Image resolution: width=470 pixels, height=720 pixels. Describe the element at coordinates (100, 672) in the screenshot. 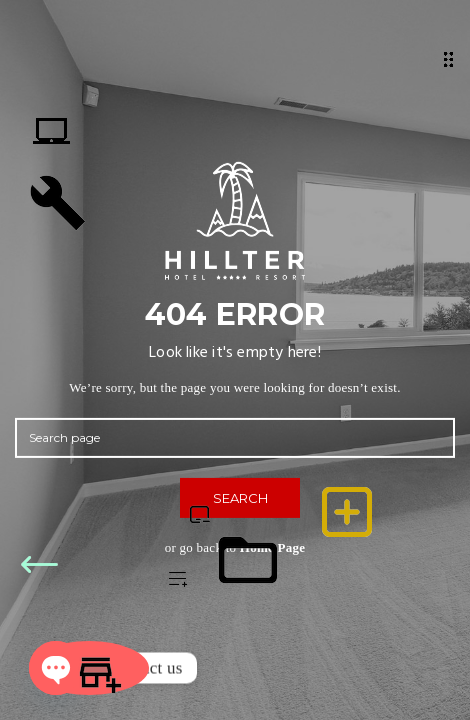

I see `add a new business location` at that location.